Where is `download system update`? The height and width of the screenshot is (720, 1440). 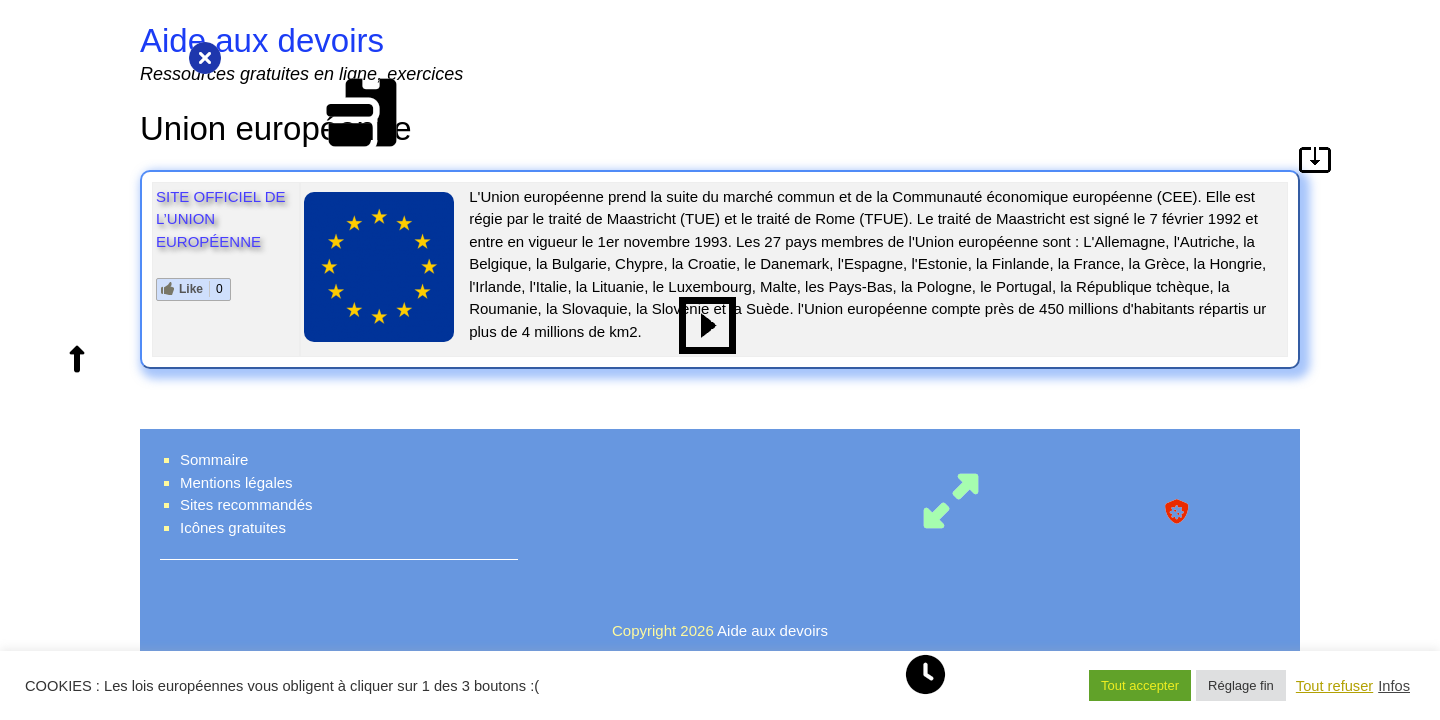 download system update is located at coordinates (1315, 160).